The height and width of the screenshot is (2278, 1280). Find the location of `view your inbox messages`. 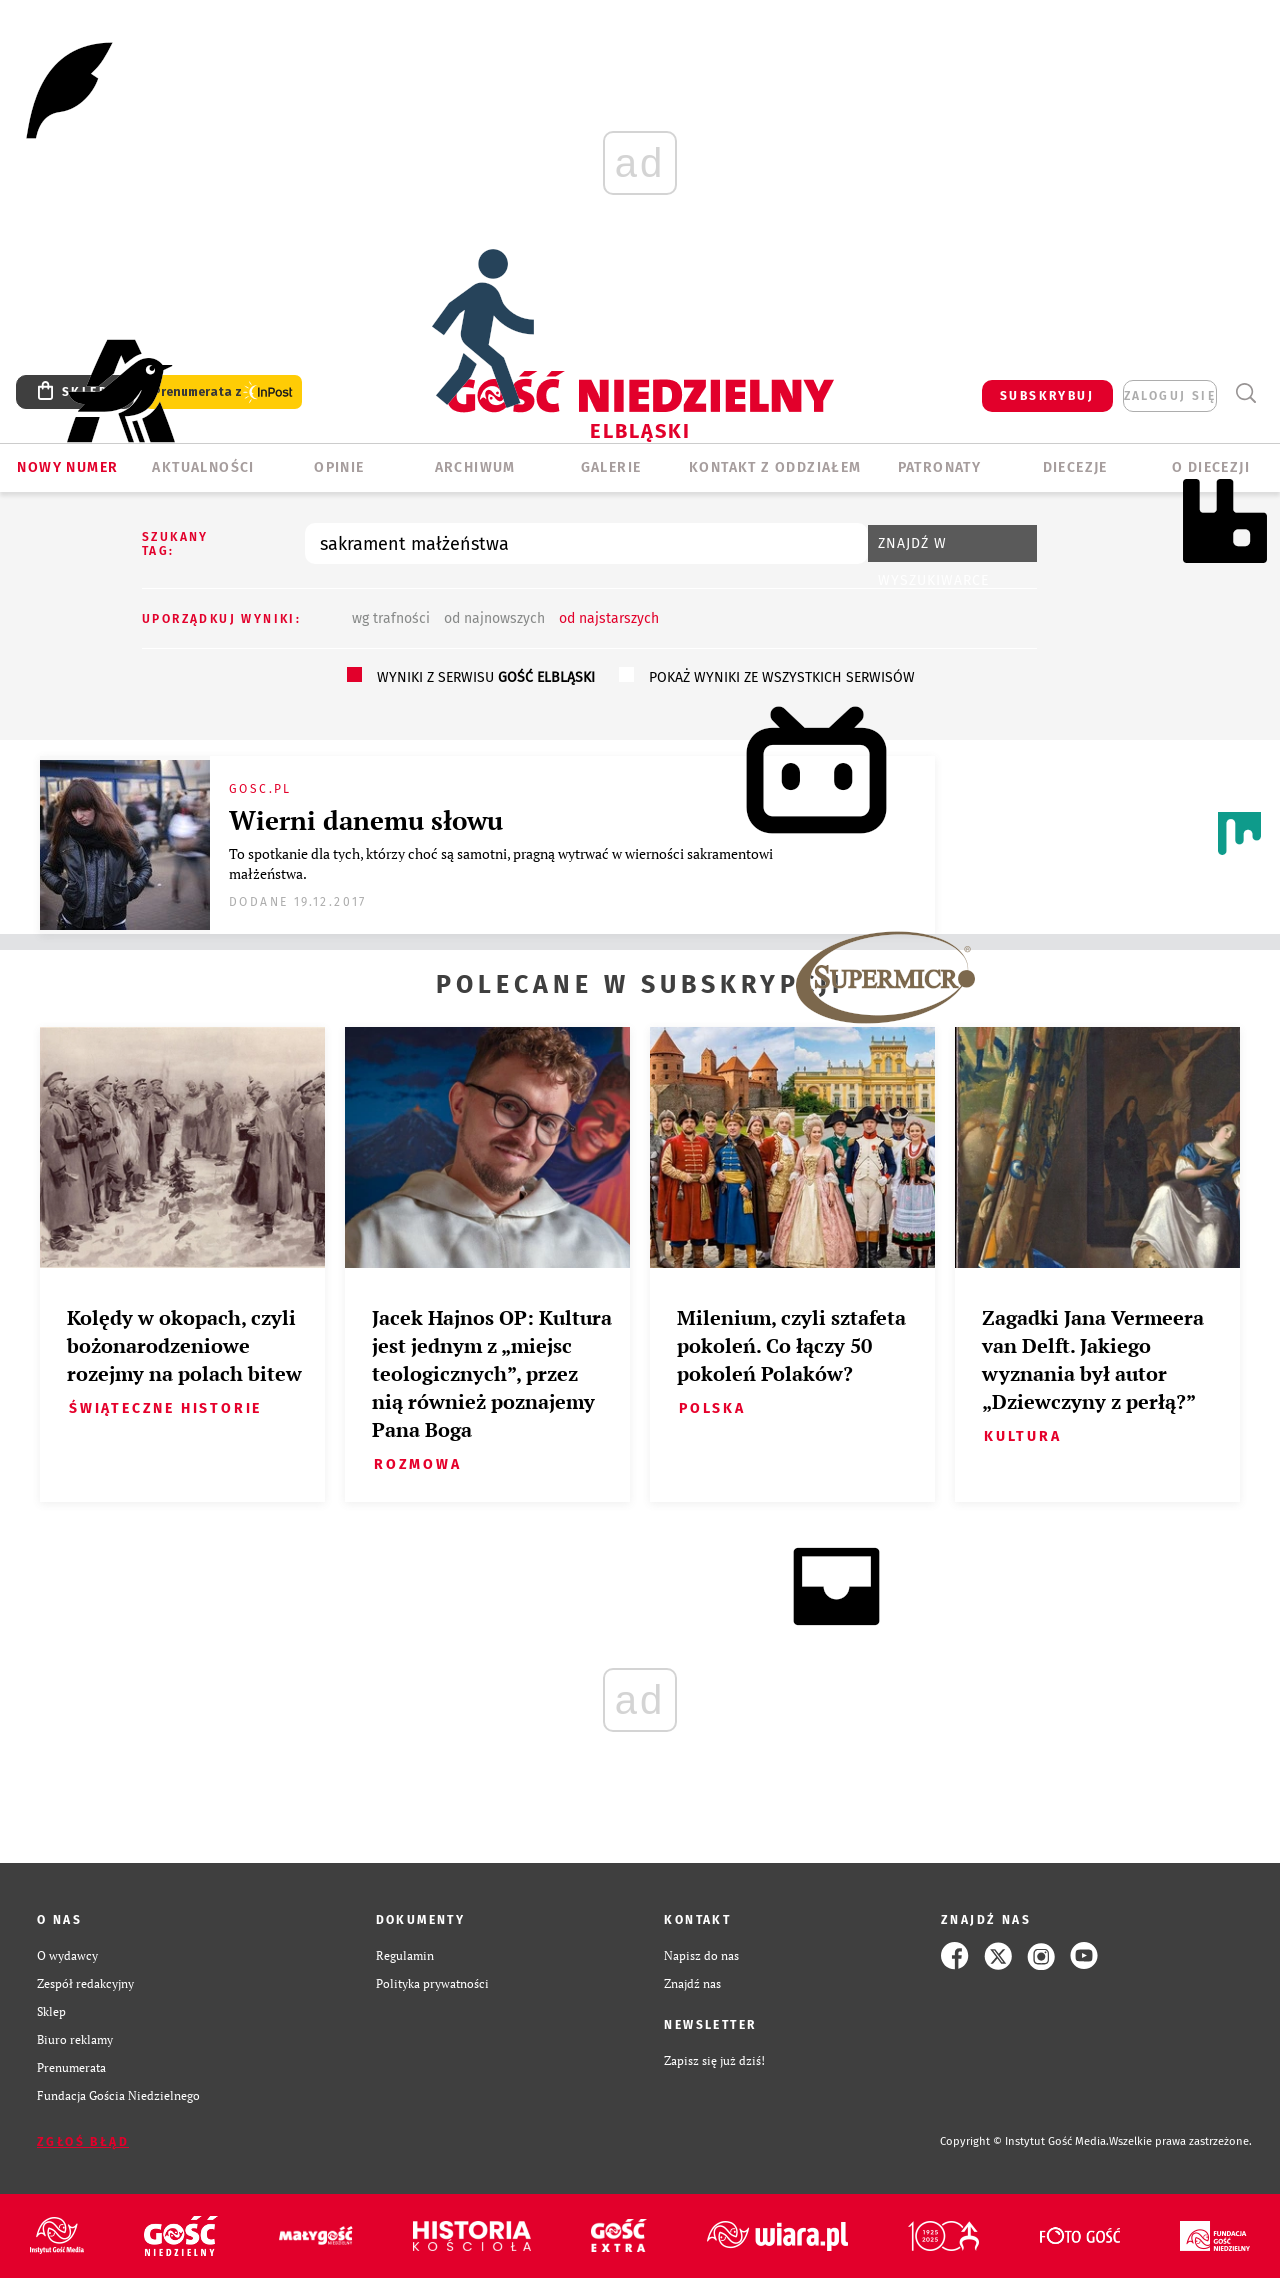

view your inbox messages is located at coordinates (836, 1586).